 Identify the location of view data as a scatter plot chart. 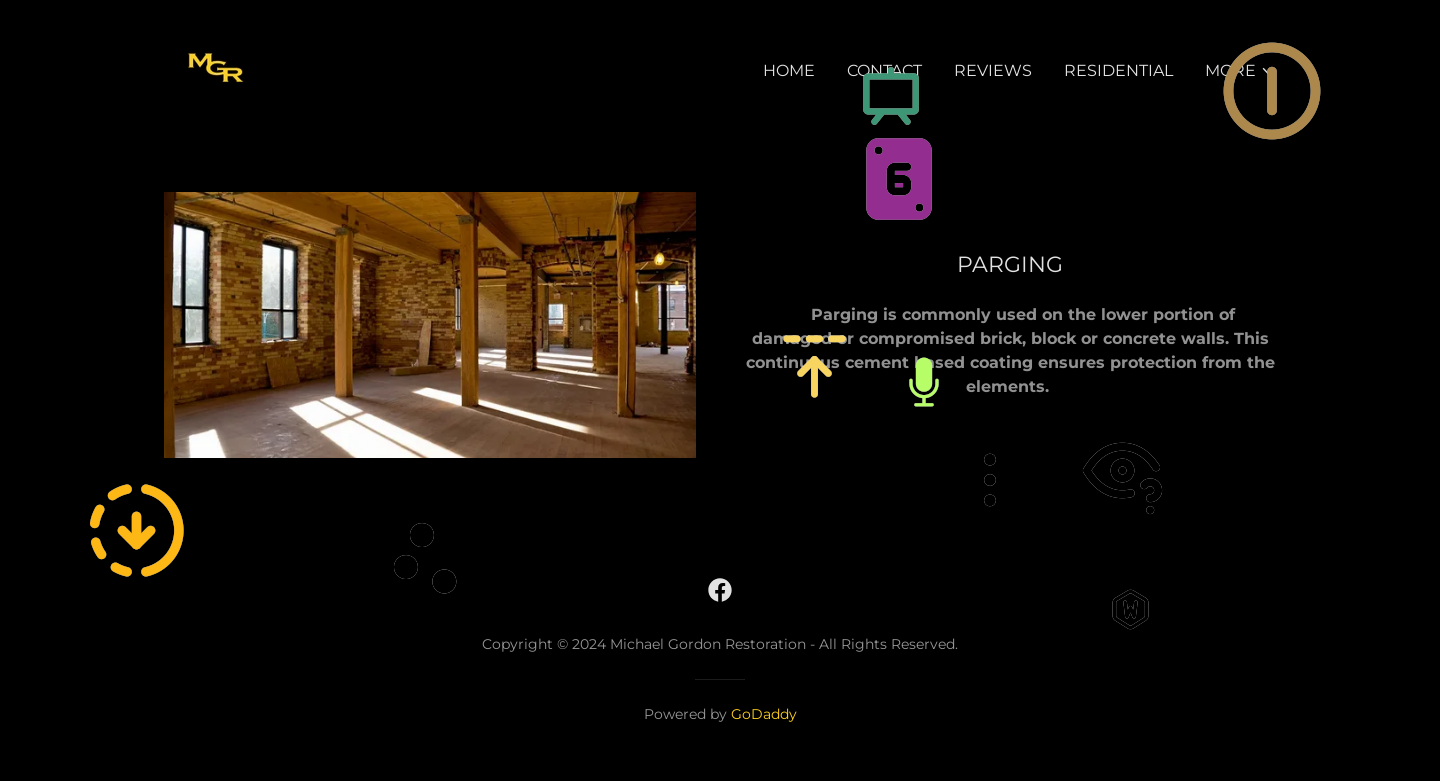
(426, 559).